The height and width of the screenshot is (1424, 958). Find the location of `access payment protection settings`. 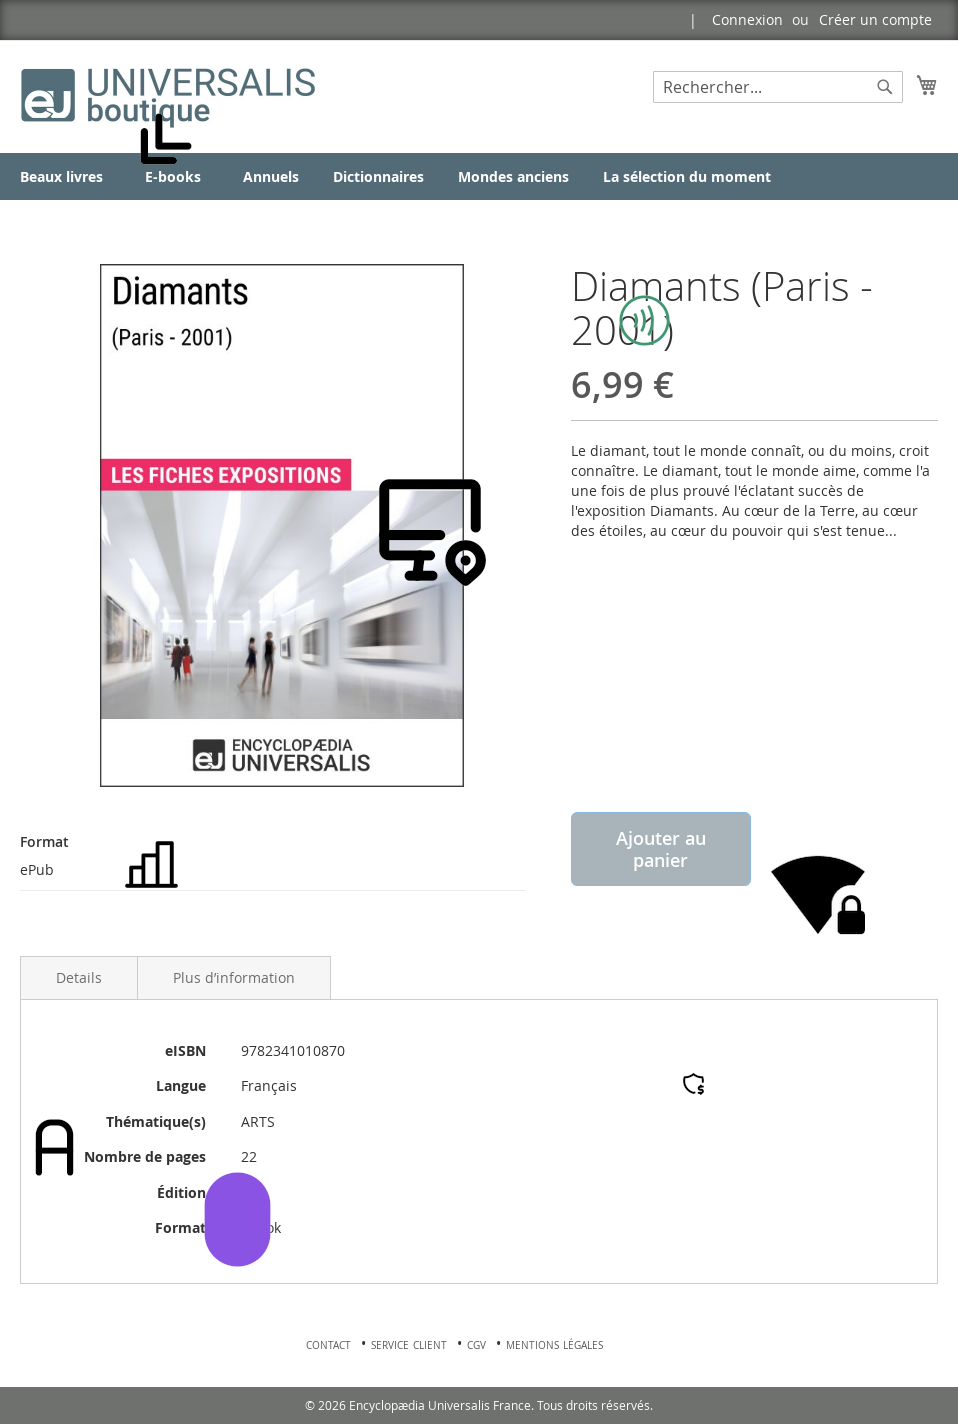

access payment protection settings is located at coordinates (693, 1083).